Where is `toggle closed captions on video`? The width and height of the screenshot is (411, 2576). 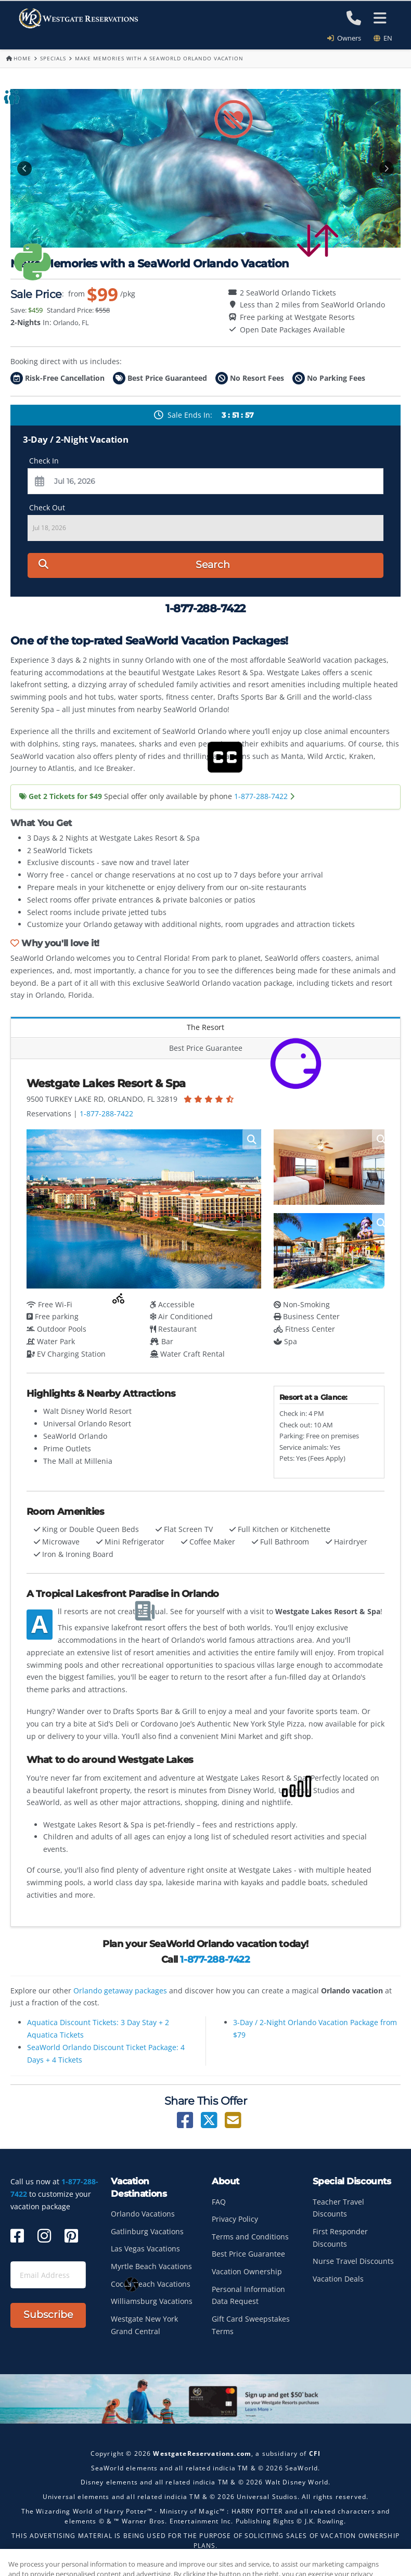 toggle closed captions on video is located at coordinates (225, 757).